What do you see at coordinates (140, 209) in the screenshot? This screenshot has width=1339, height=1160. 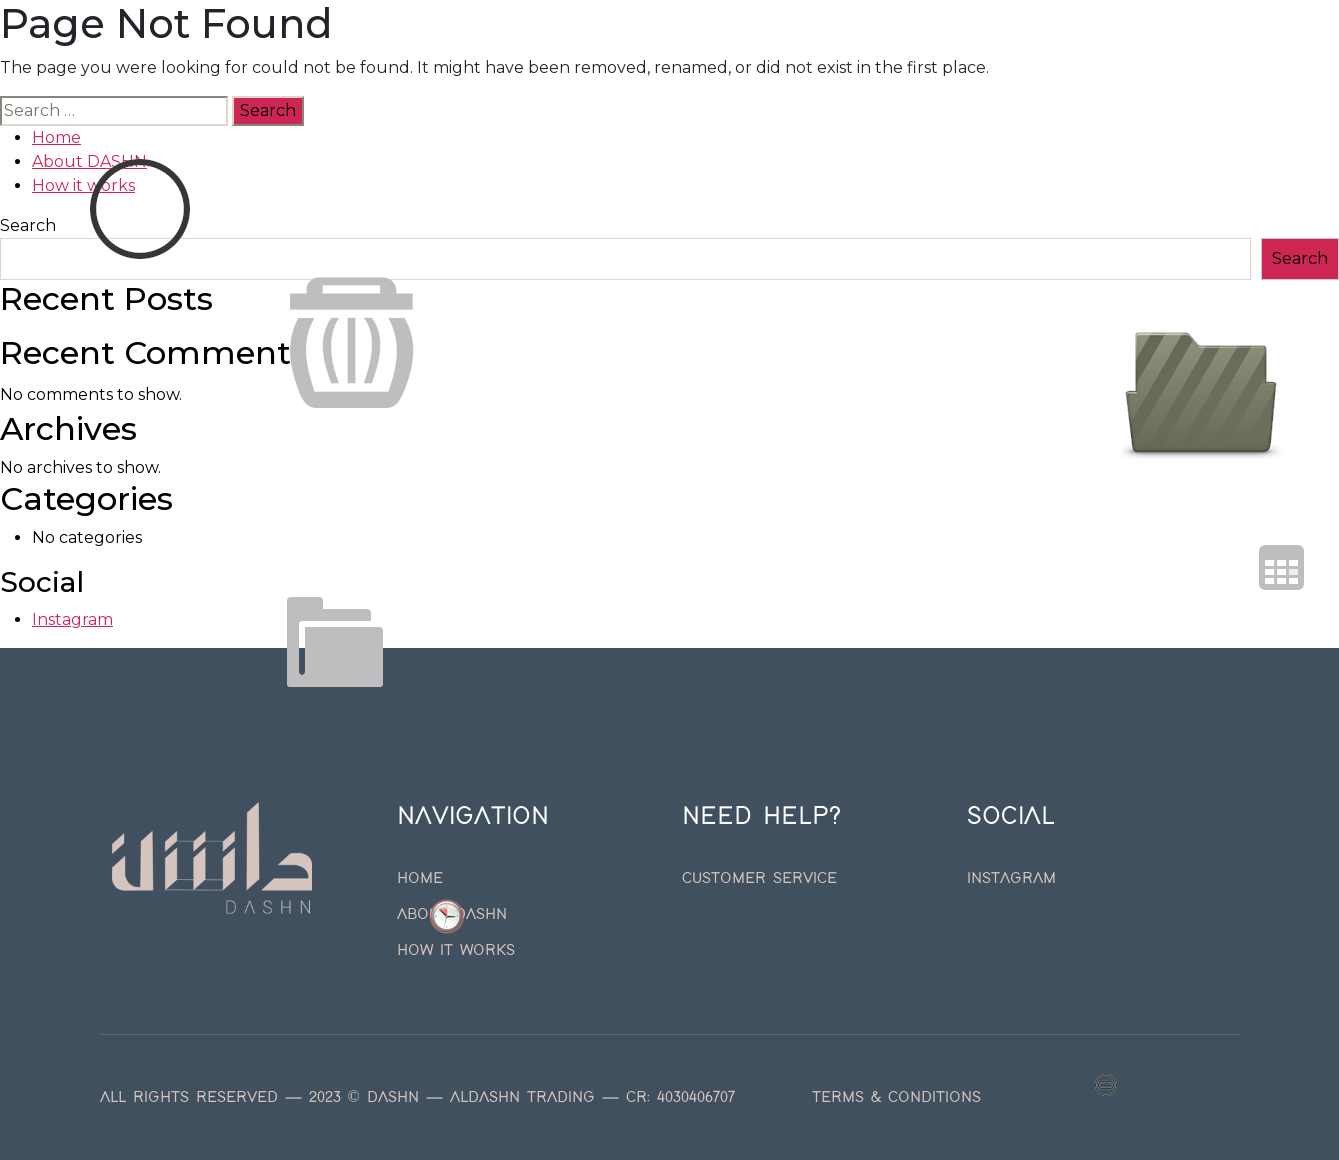 I see `indicates fullwidth input mode is active` at bounding box center [140, 209].